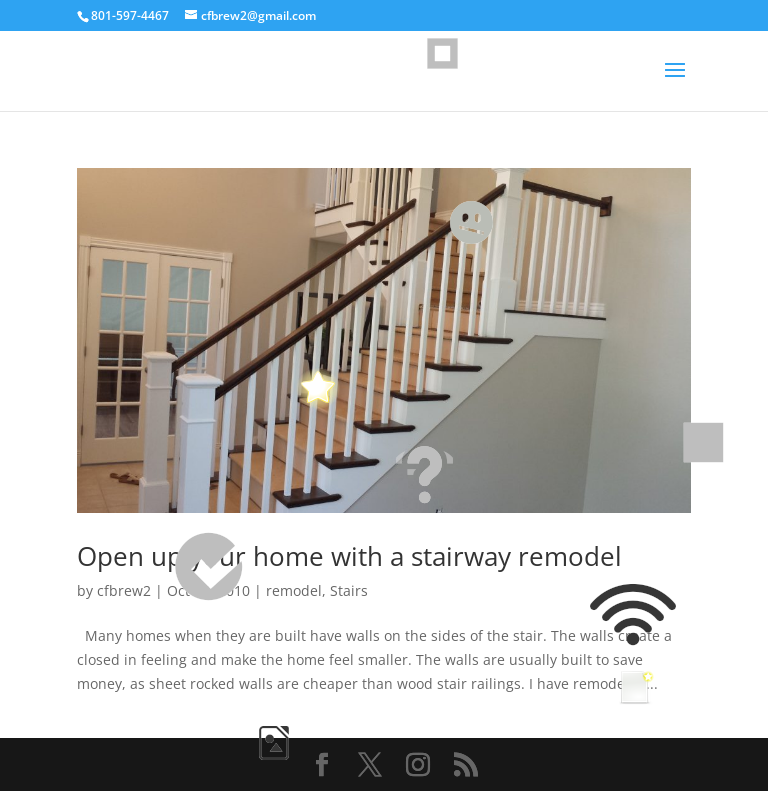  I want to click on maximize the current window to full screen, so click(442, 53).